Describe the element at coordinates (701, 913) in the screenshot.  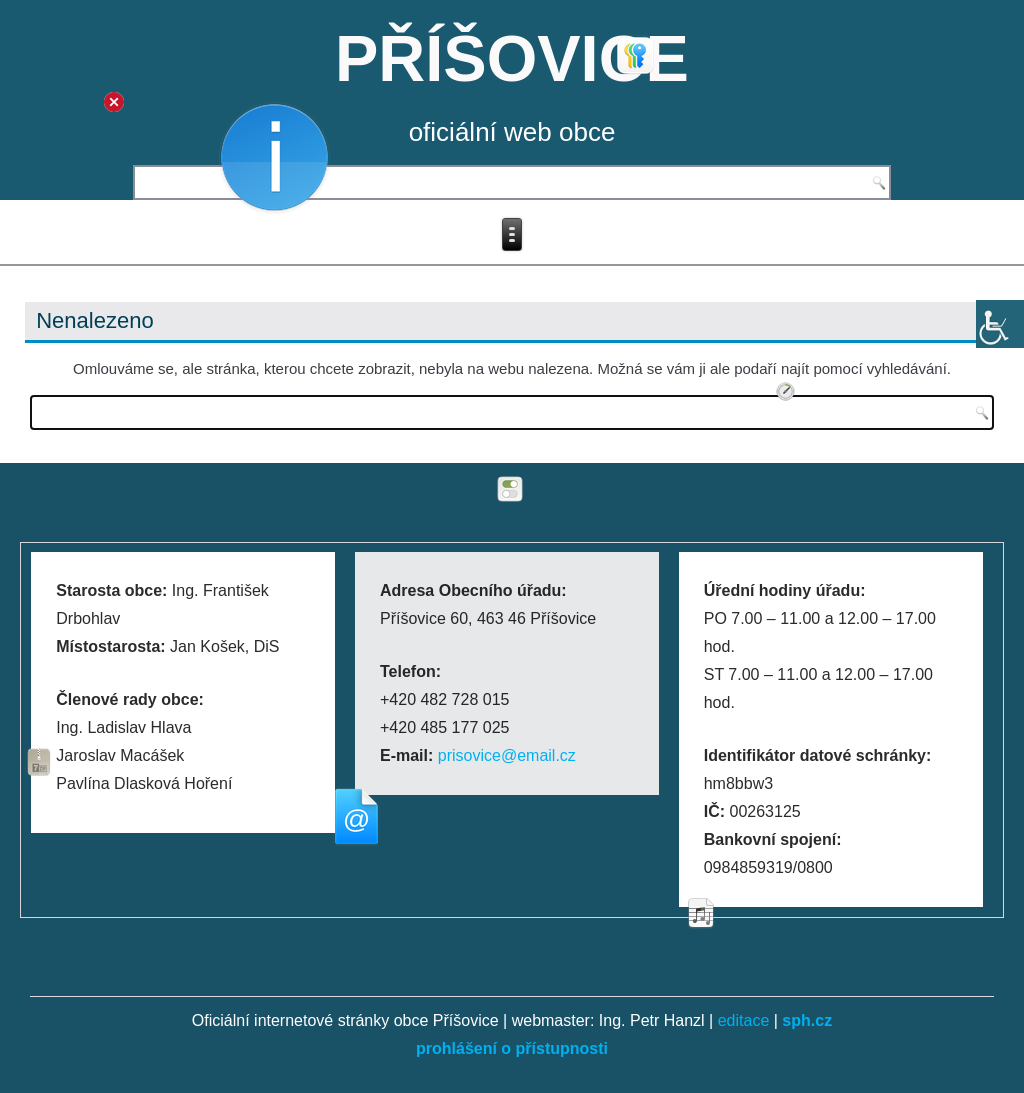
I see `a lilypond music notation file` at that location.